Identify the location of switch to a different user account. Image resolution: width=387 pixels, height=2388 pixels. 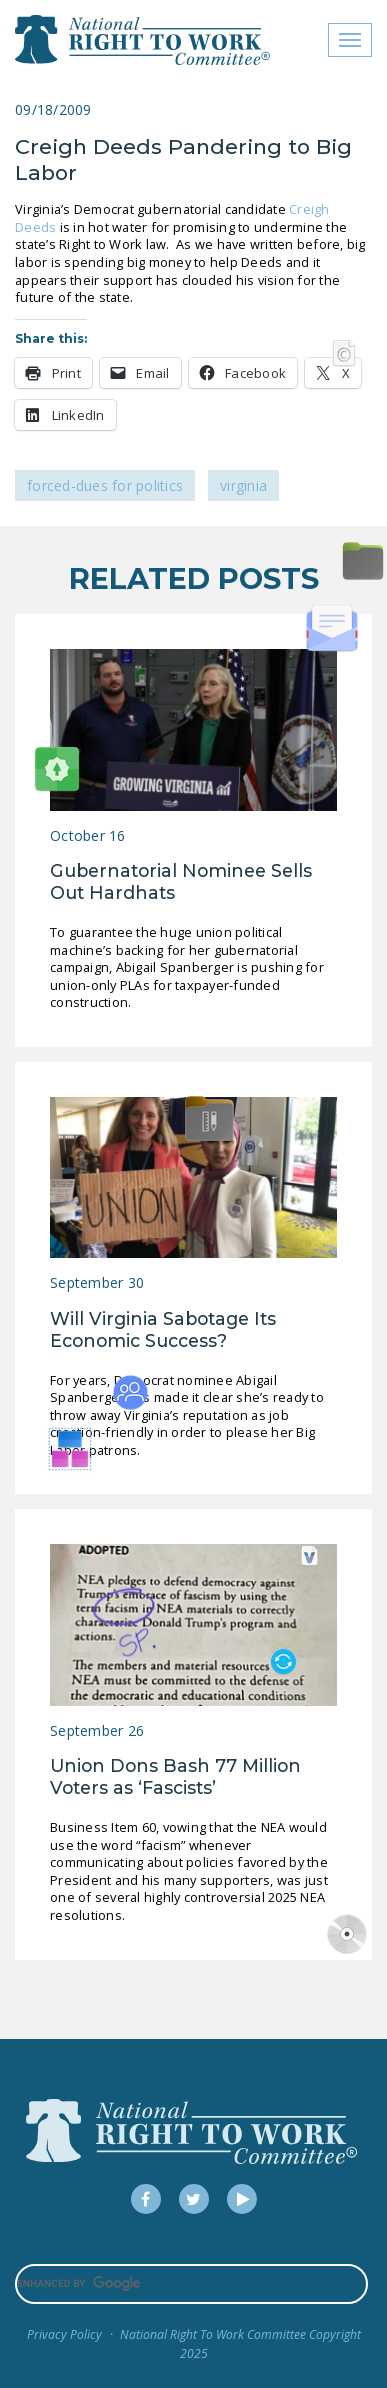
(130, 1392).